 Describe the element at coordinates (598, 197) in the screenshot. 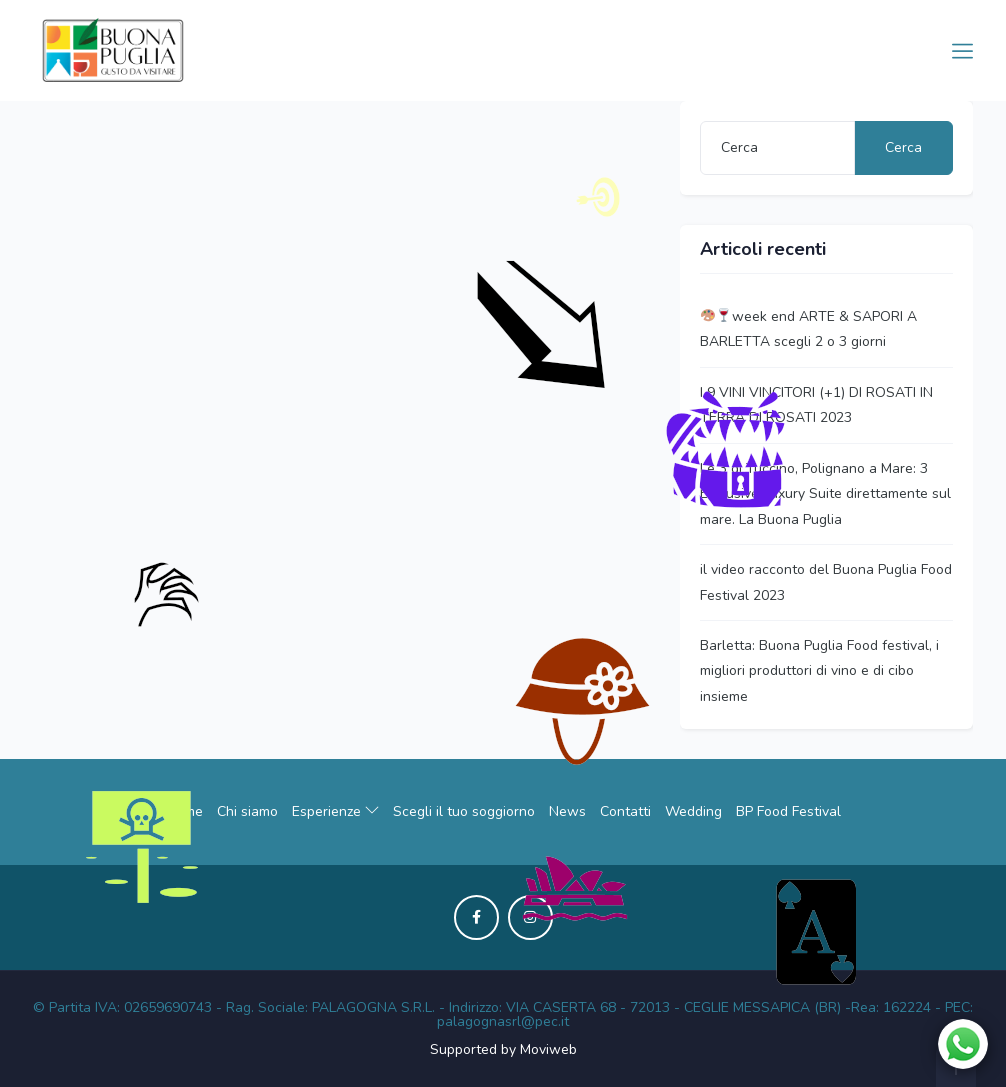

I see `set or view your goals` at that location.